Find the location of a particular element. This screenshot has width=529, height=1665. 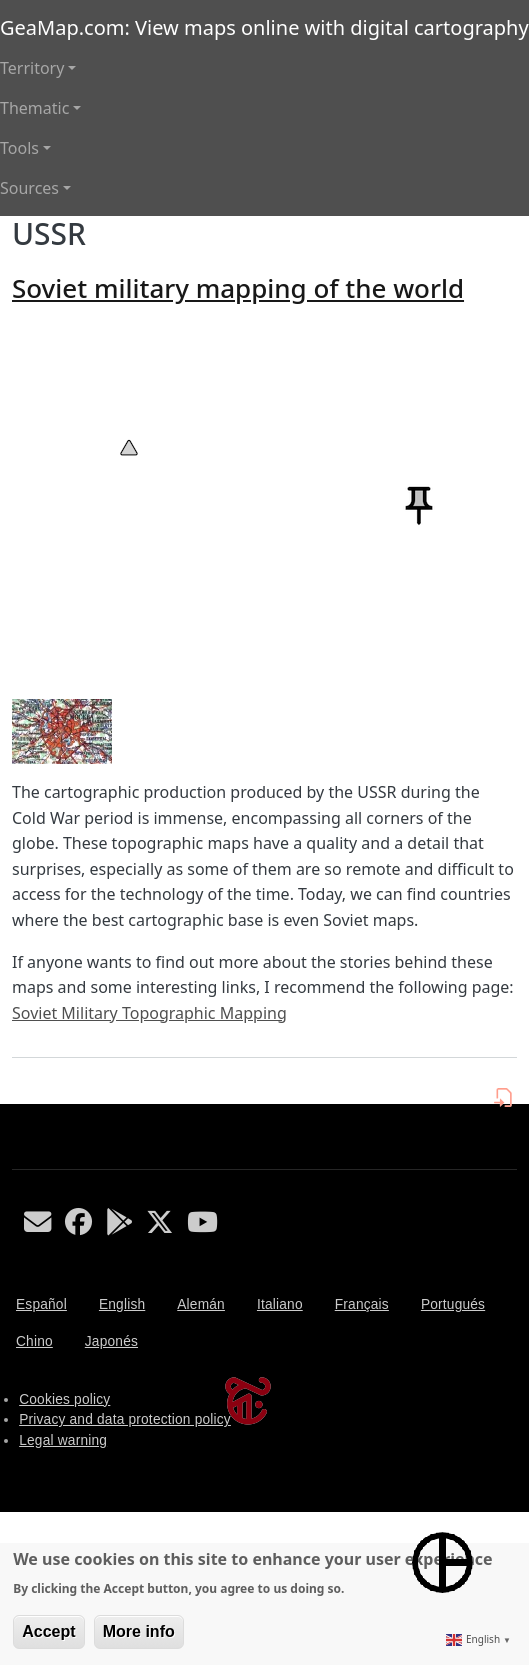

view data breakdown or statistics is located at coordinates (442, 1562).